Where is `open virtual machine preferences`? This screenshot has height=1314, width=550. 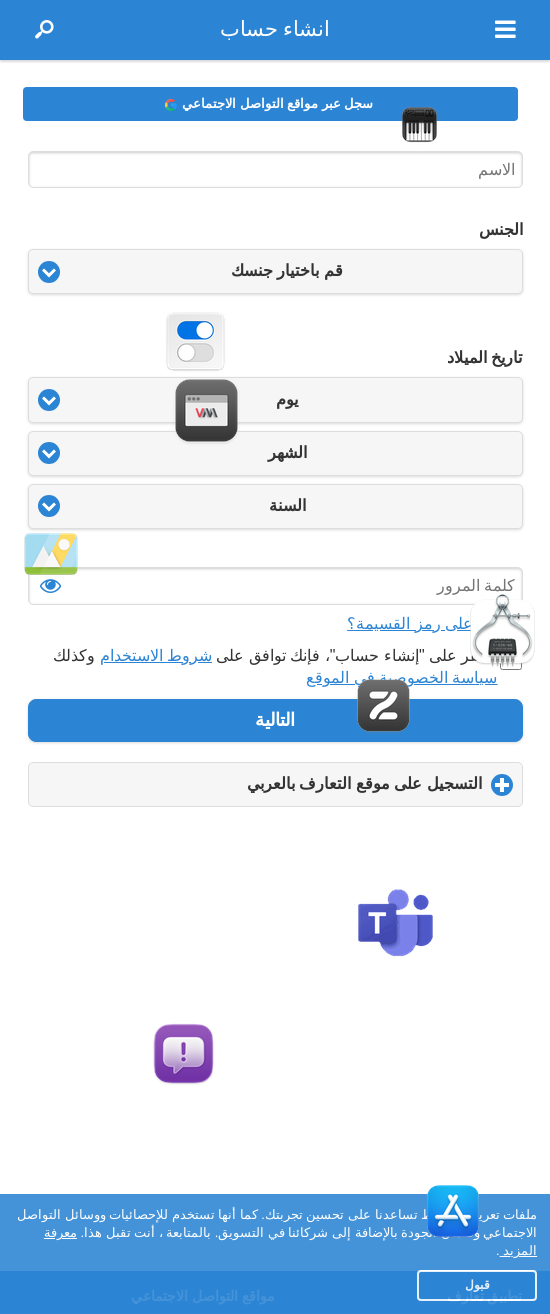
open virtual machine preferences is located at coordinates (206, 410).